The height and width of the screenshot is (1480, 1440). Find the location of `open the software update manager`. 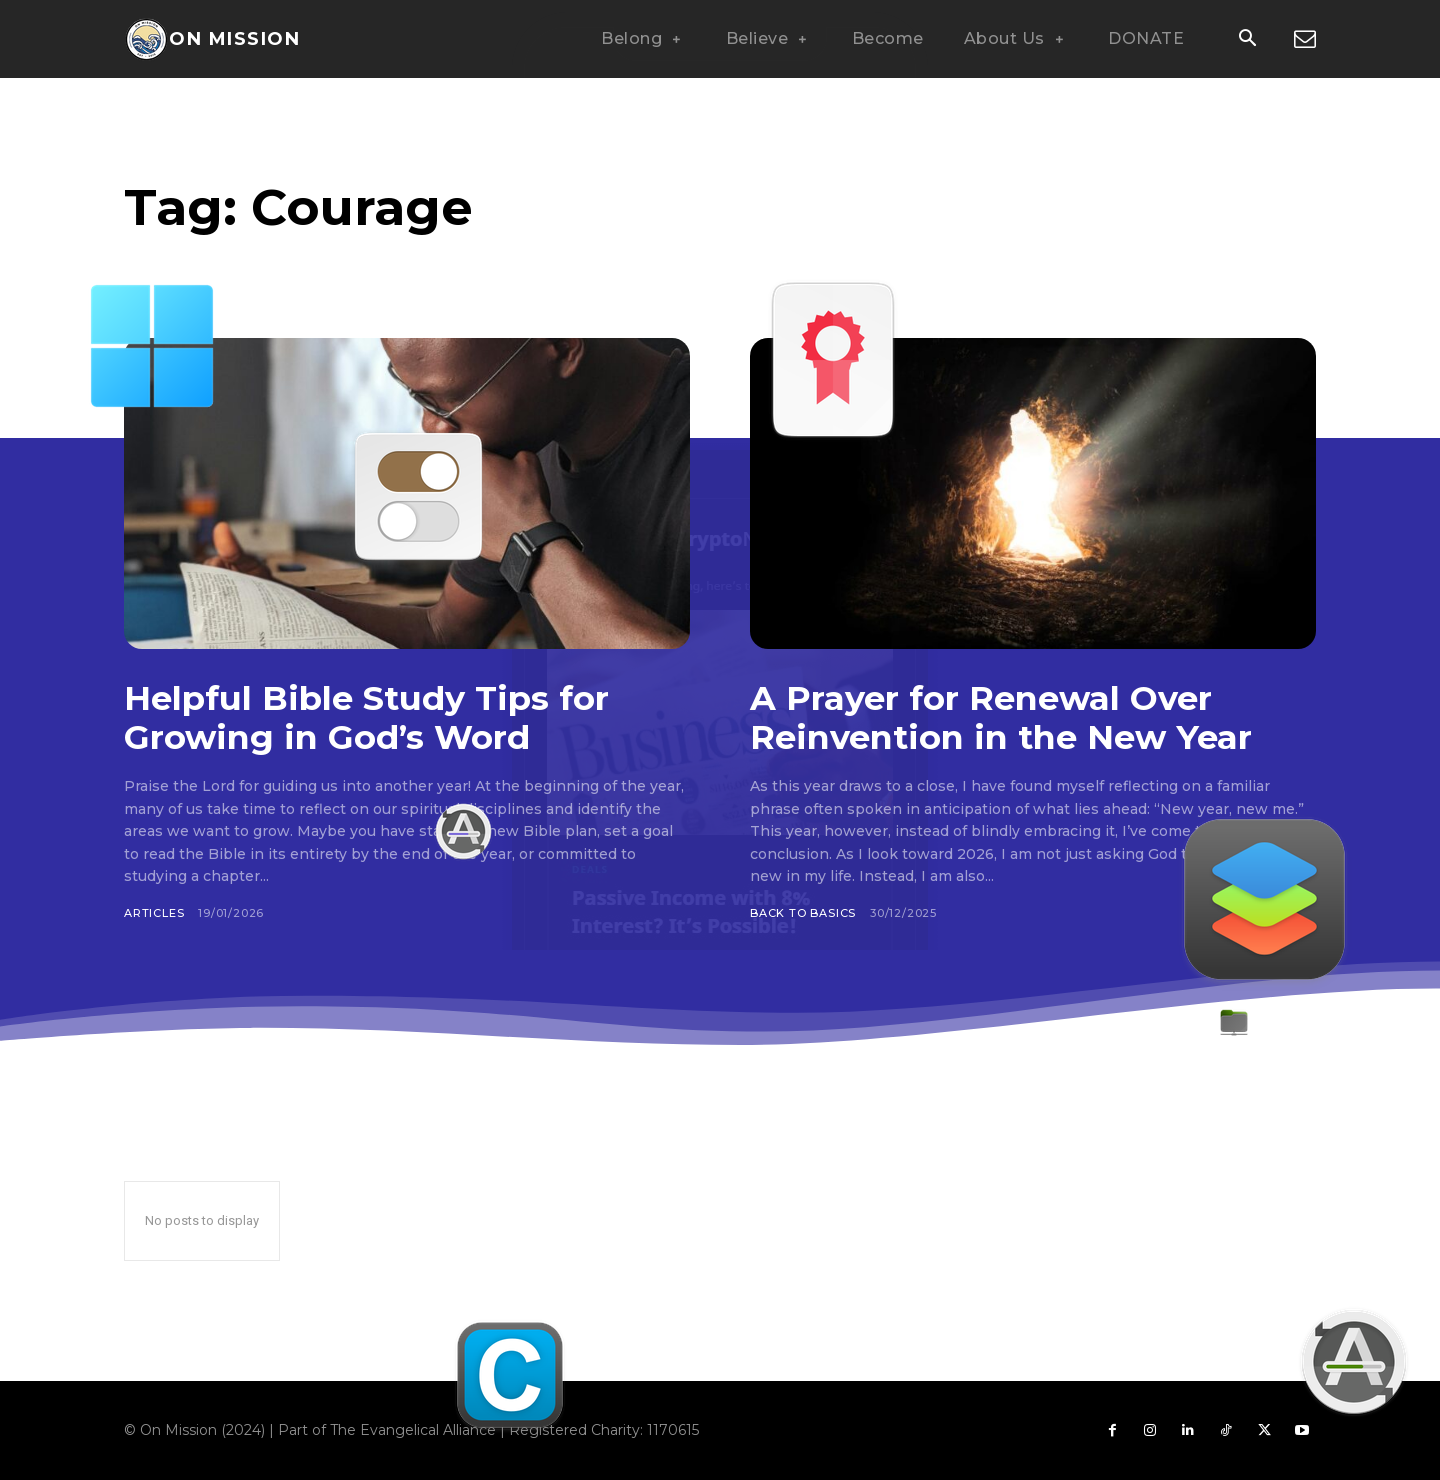

open the software update manager is located at coordinates (1354, 1362).